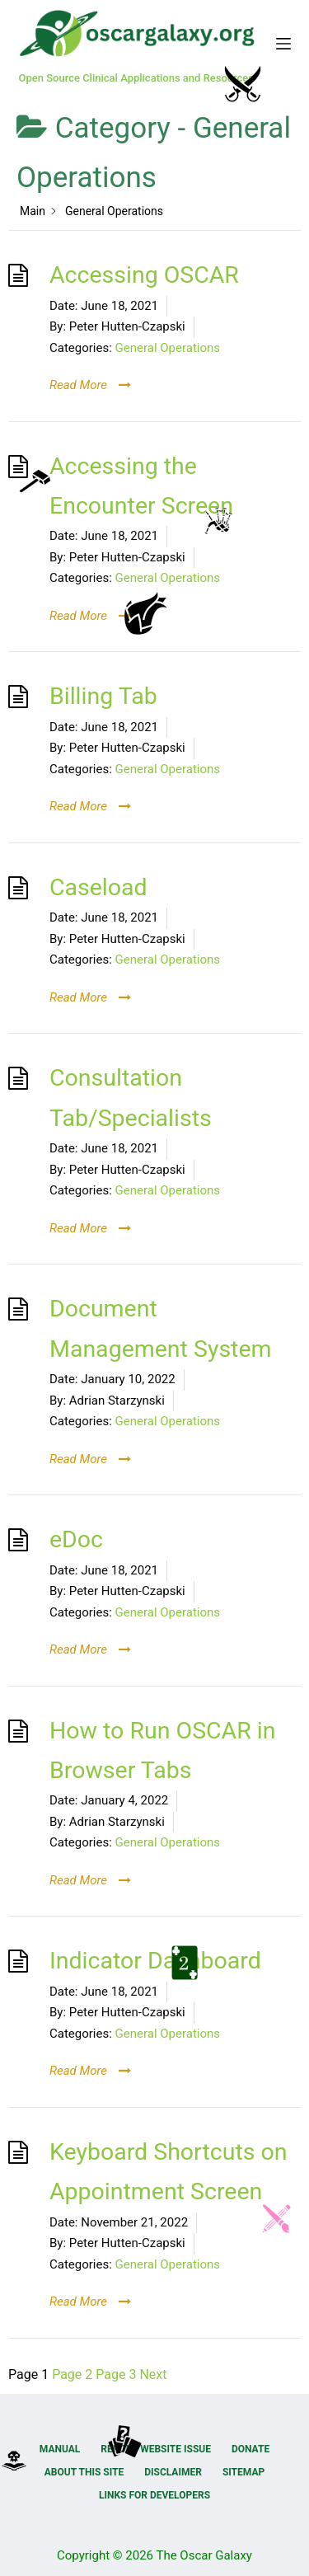 This screenshot has width=309, height=2576. Describe the element at coordinates (185, 1963) in the screenshot. I see `two of clubs playing card` at that location.